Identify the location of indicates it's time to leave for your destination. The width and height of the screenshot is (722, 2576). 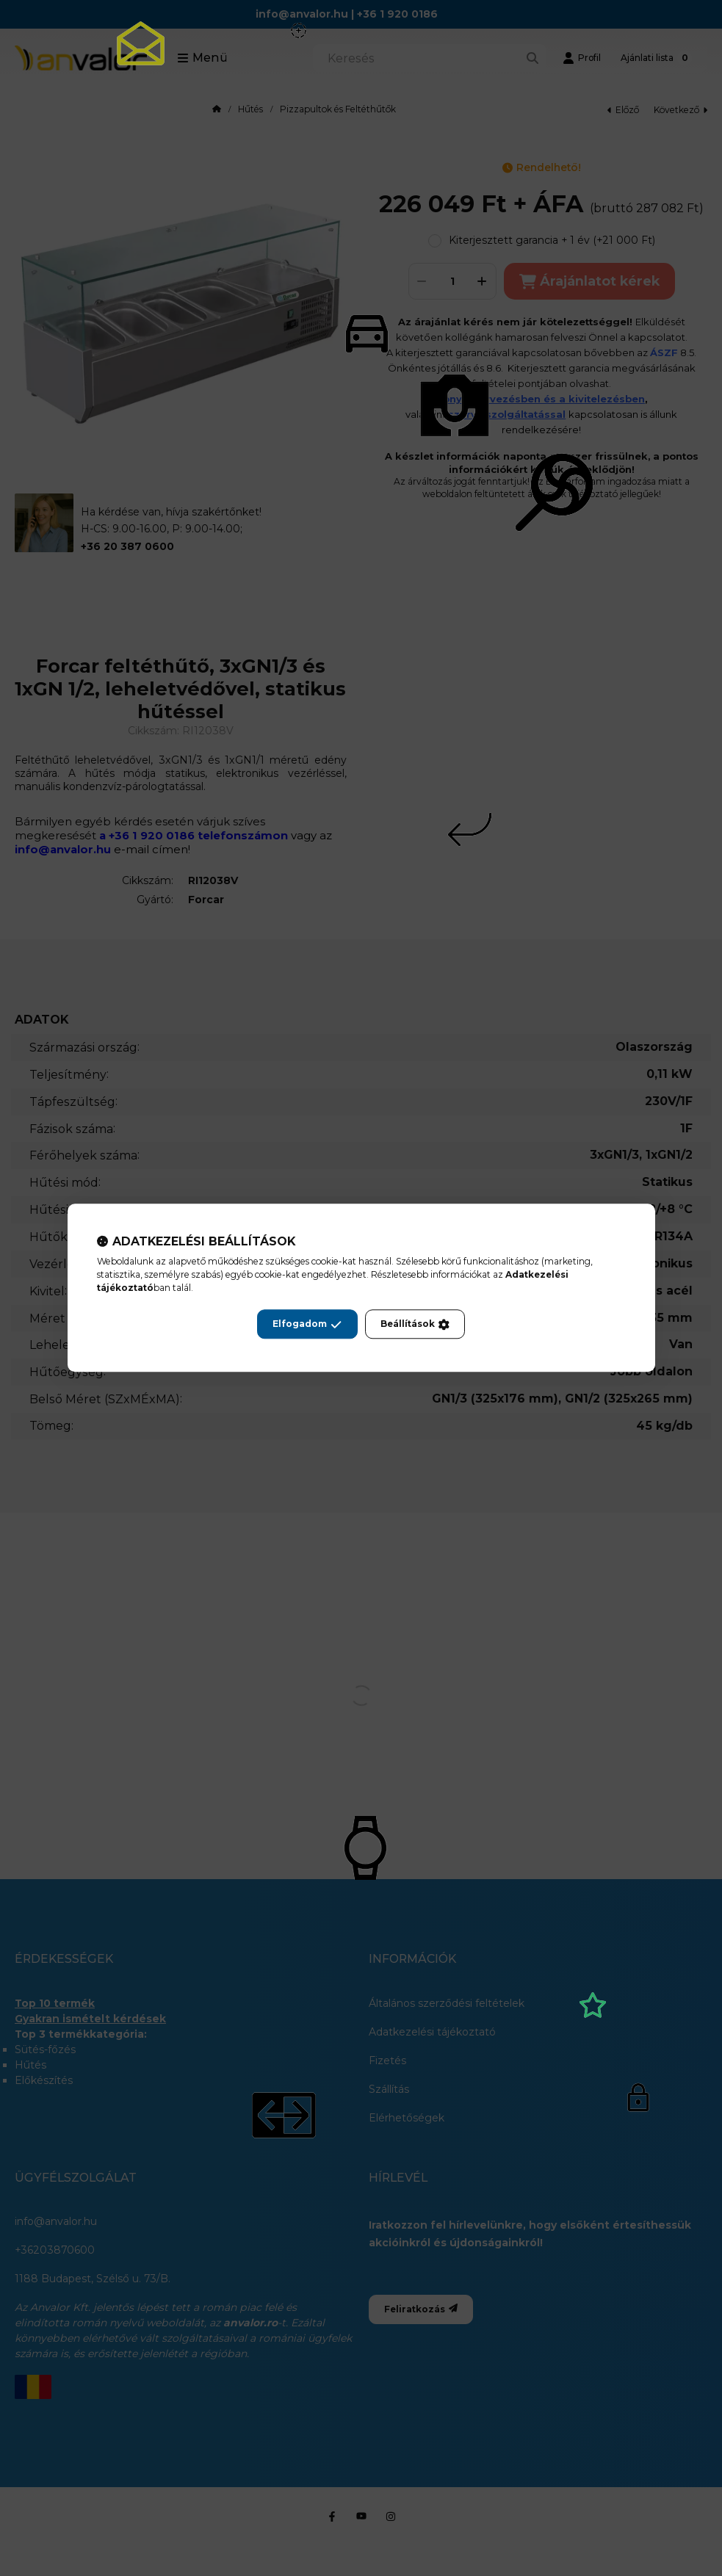
(367, 333).